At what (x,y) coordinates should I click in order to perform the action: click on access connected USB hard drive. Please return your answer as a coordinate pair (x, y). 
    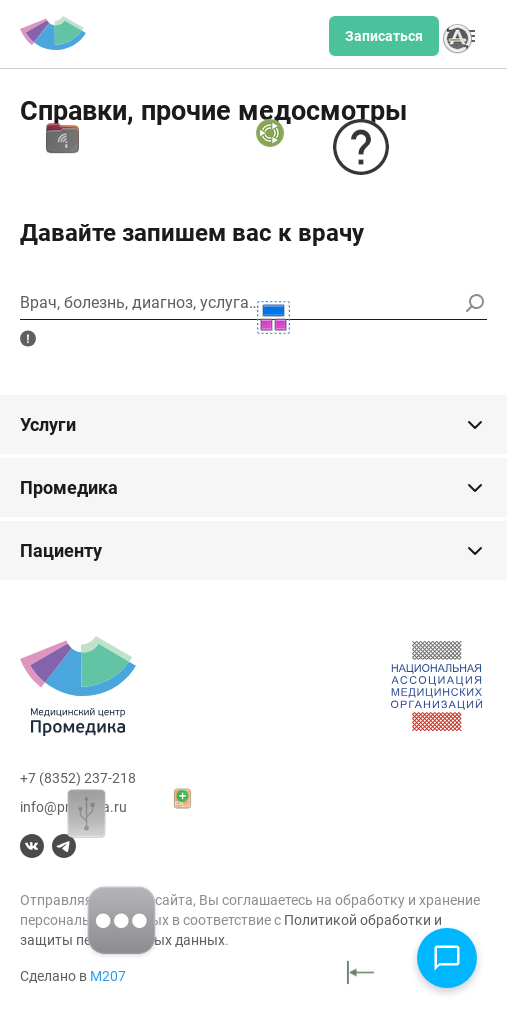
    Looking at the image, I should click on (86, 813).